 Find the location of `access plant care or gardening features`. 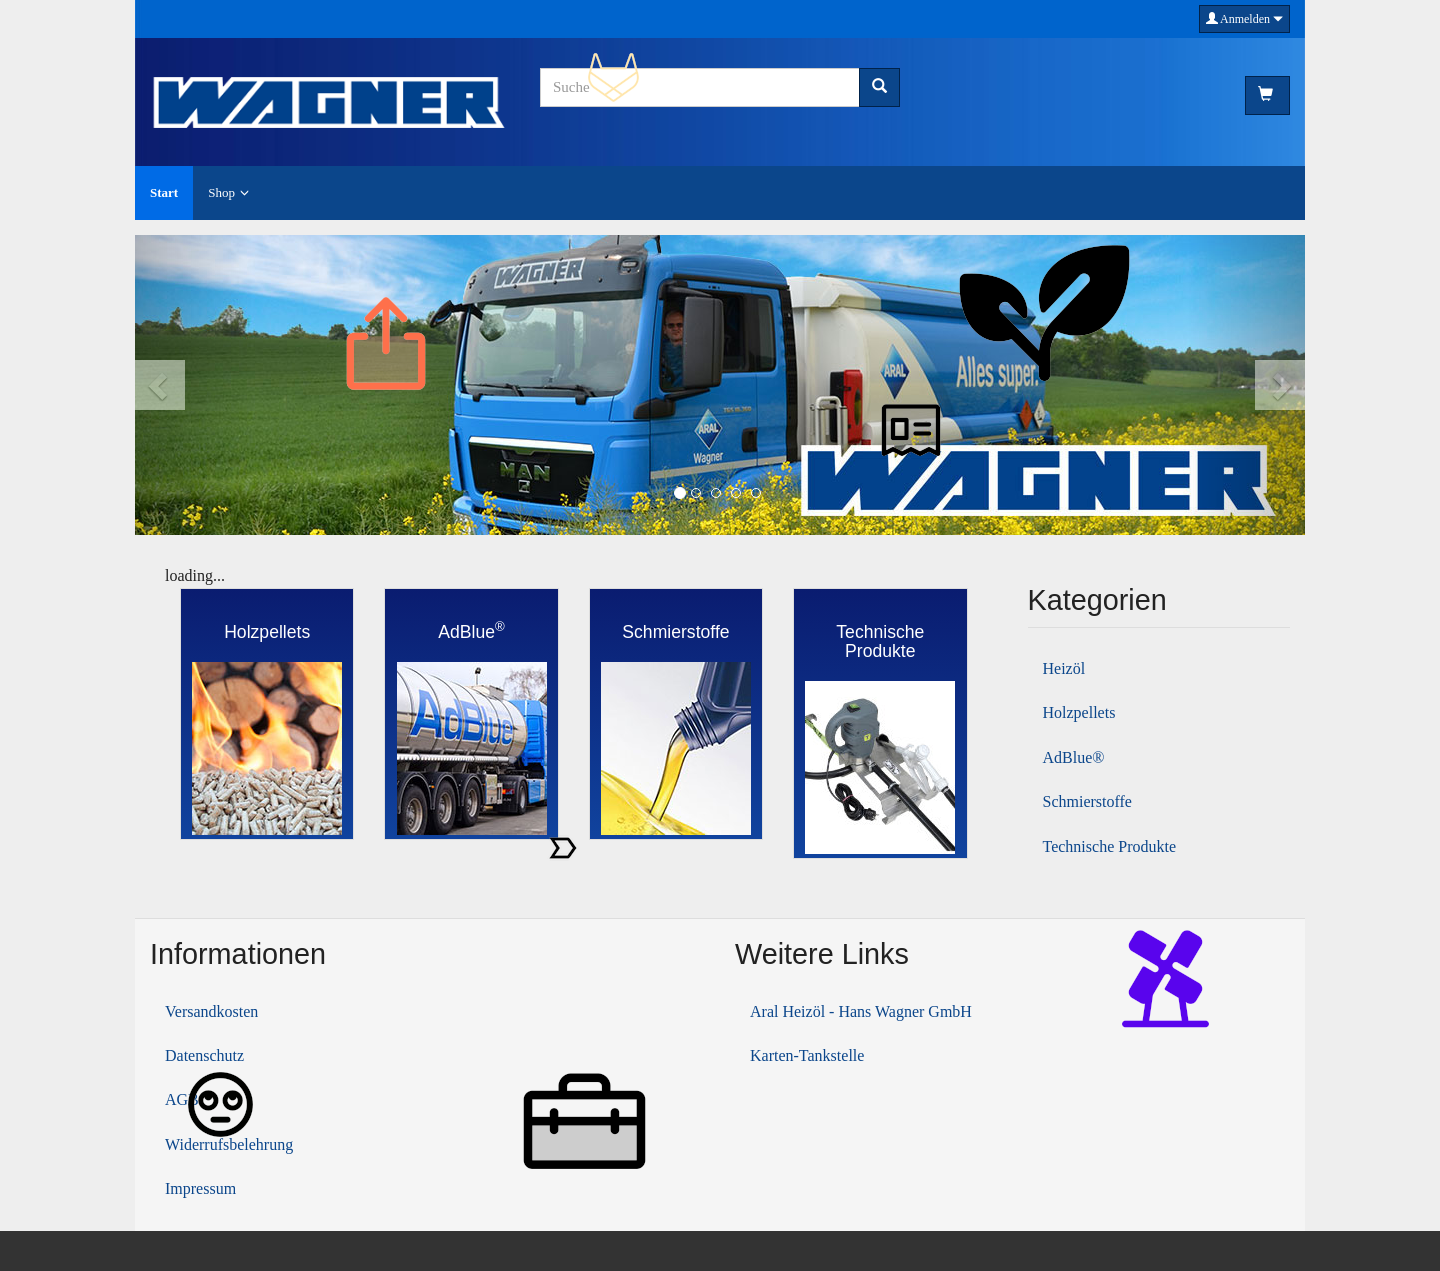

access plant care or gardening features is located at coordinates (1044, 307).